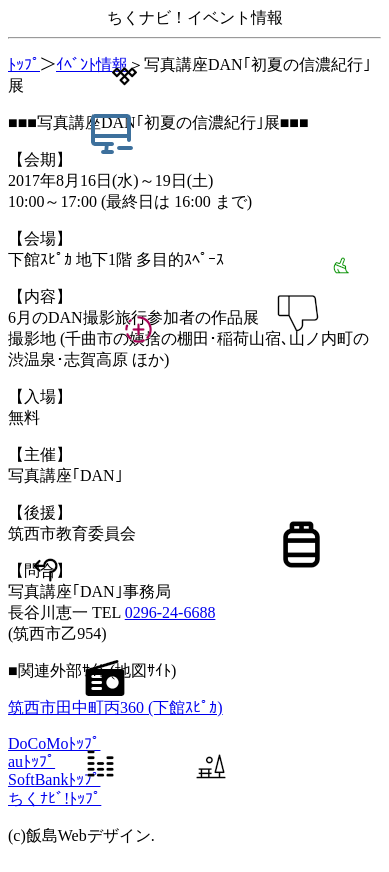 This screenshot has height=872, width=389. I want to click on remove a desktop device from your account, so click(111, 134).